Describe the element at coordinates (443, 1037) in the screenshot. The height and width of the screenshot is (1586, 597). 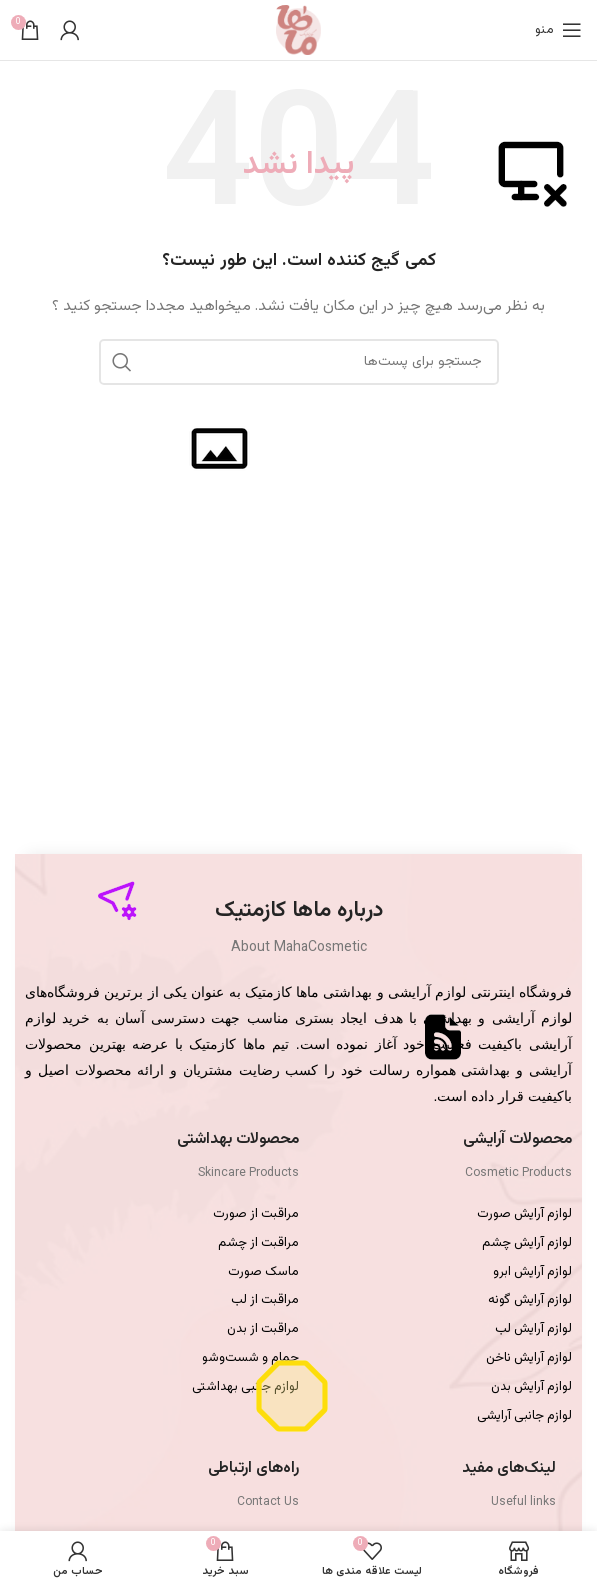
I see `access RSS feed file` at that location.